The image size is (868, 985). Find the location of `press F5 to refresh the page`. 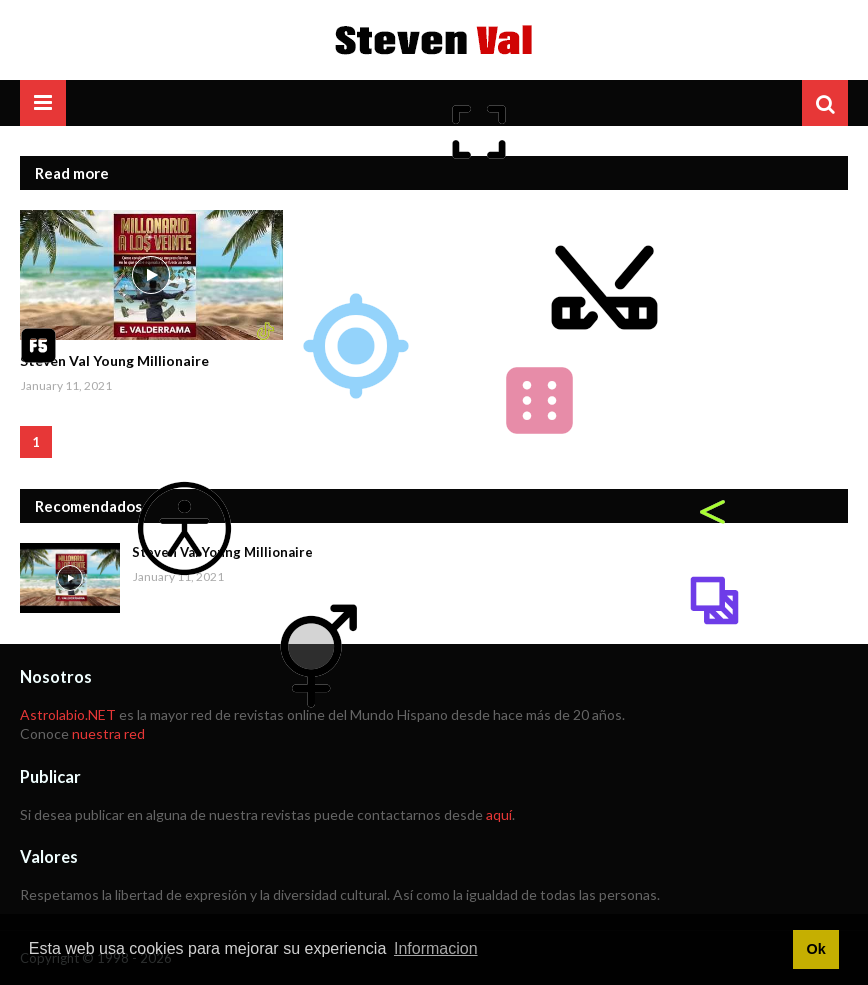

press F5 to refresh the page is located at coordinates (38, 345).